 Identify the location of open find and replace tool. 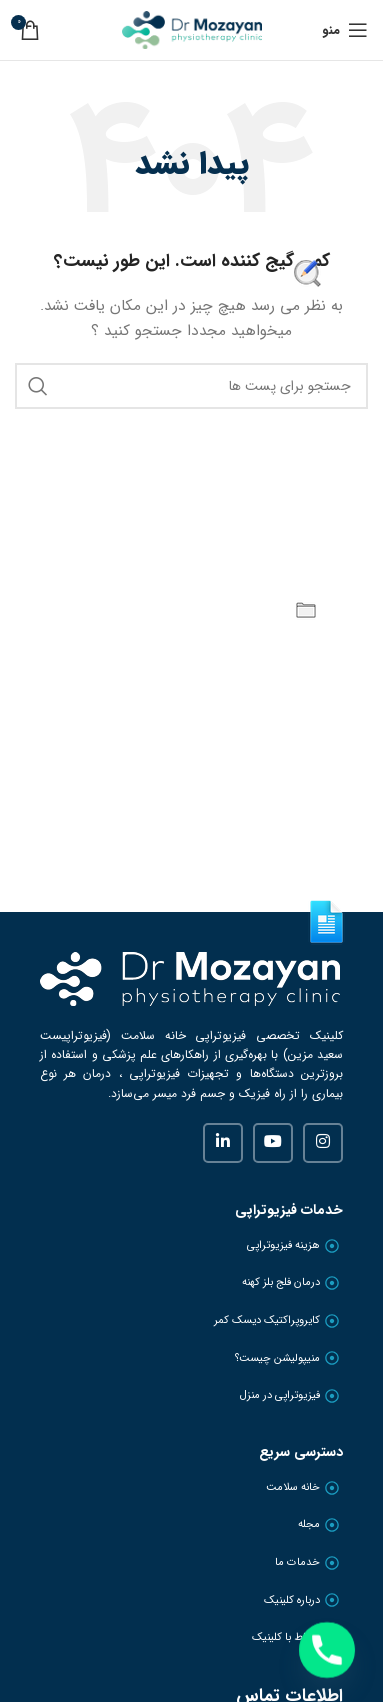
(307, 273).